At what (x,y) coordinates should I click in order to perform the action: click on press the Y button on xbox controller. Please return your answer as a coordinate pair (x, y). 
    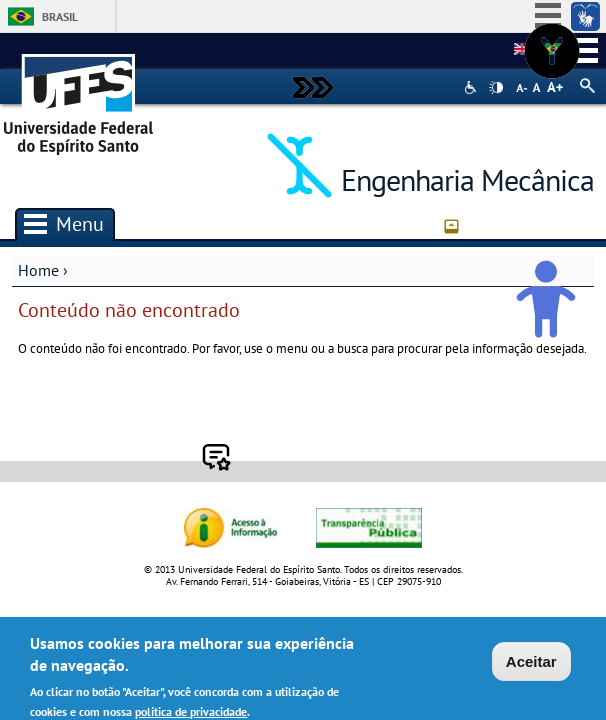
    Looking at the image, I should click on (552, 51).